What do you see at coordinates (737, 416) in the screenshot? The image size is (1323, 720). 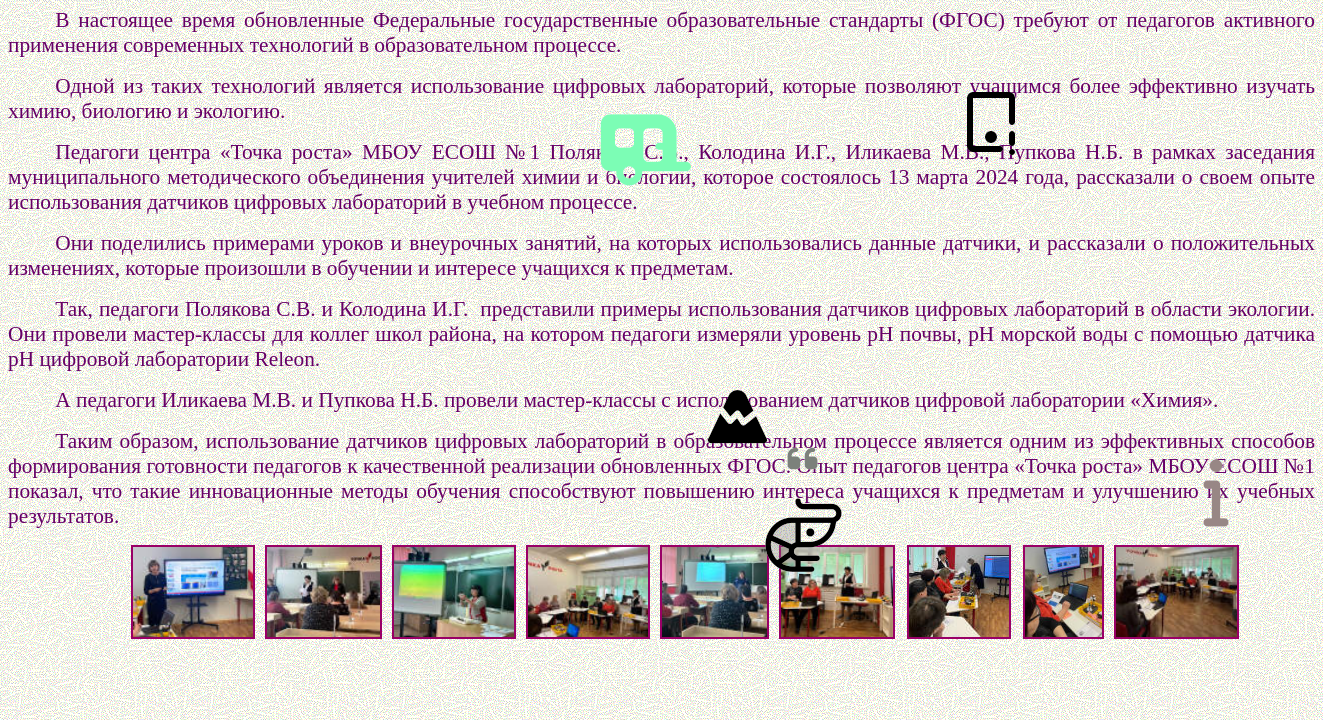 I see `view outdoor or nature-related content` at bounding box center [737, 416].